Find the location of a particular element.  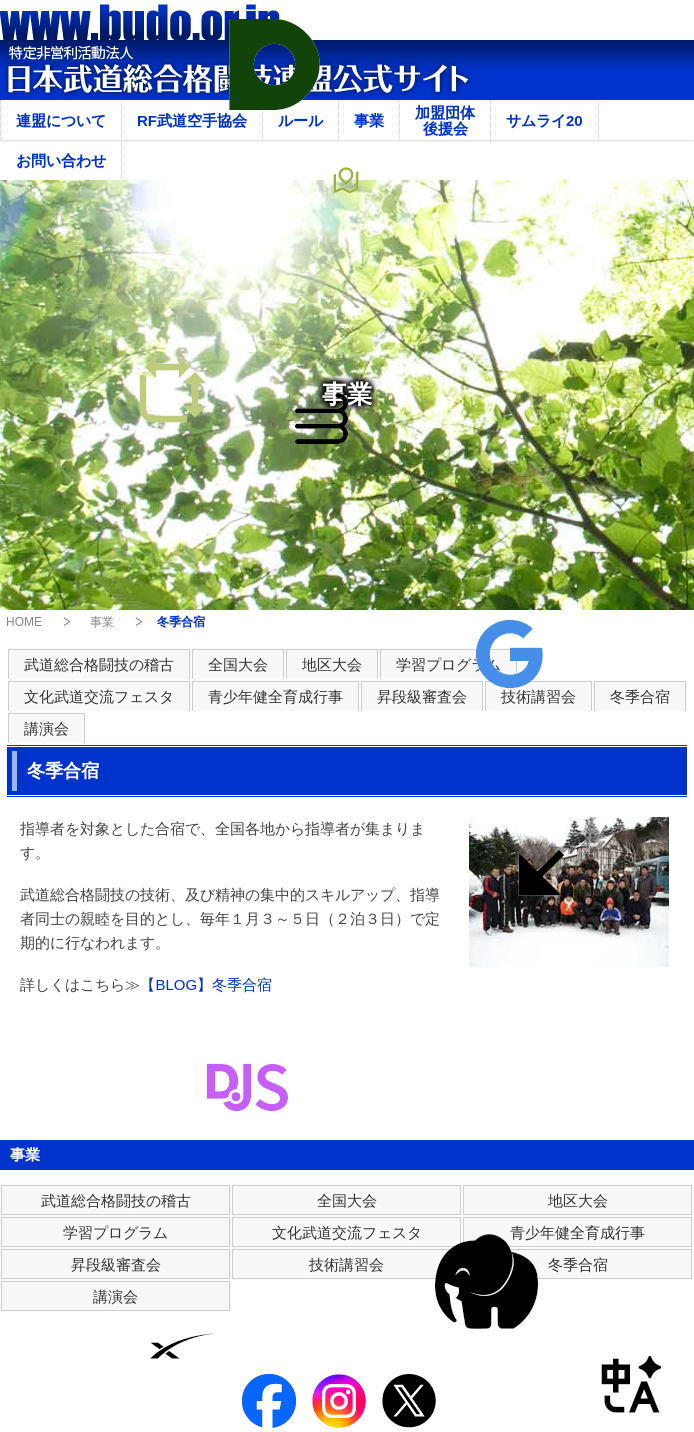

link to Cirrus CI continuous integration service is located at coordinates (321, 418).